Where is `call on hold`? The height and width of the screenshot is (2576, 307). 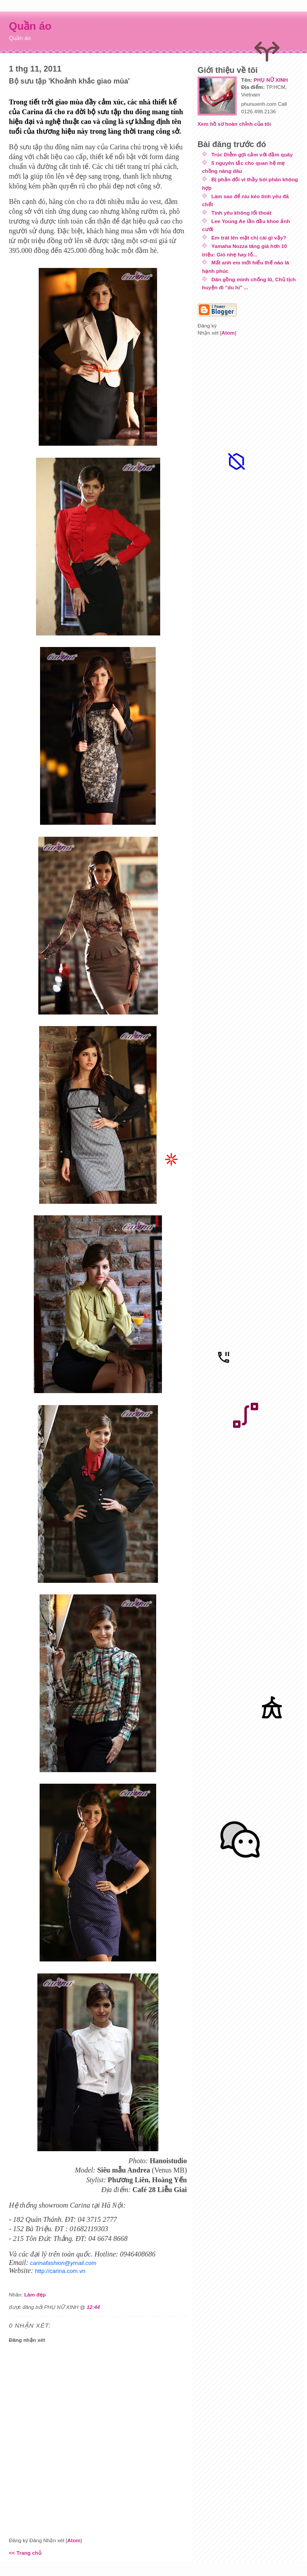
call on hold is located at coordinates (223, 1357).